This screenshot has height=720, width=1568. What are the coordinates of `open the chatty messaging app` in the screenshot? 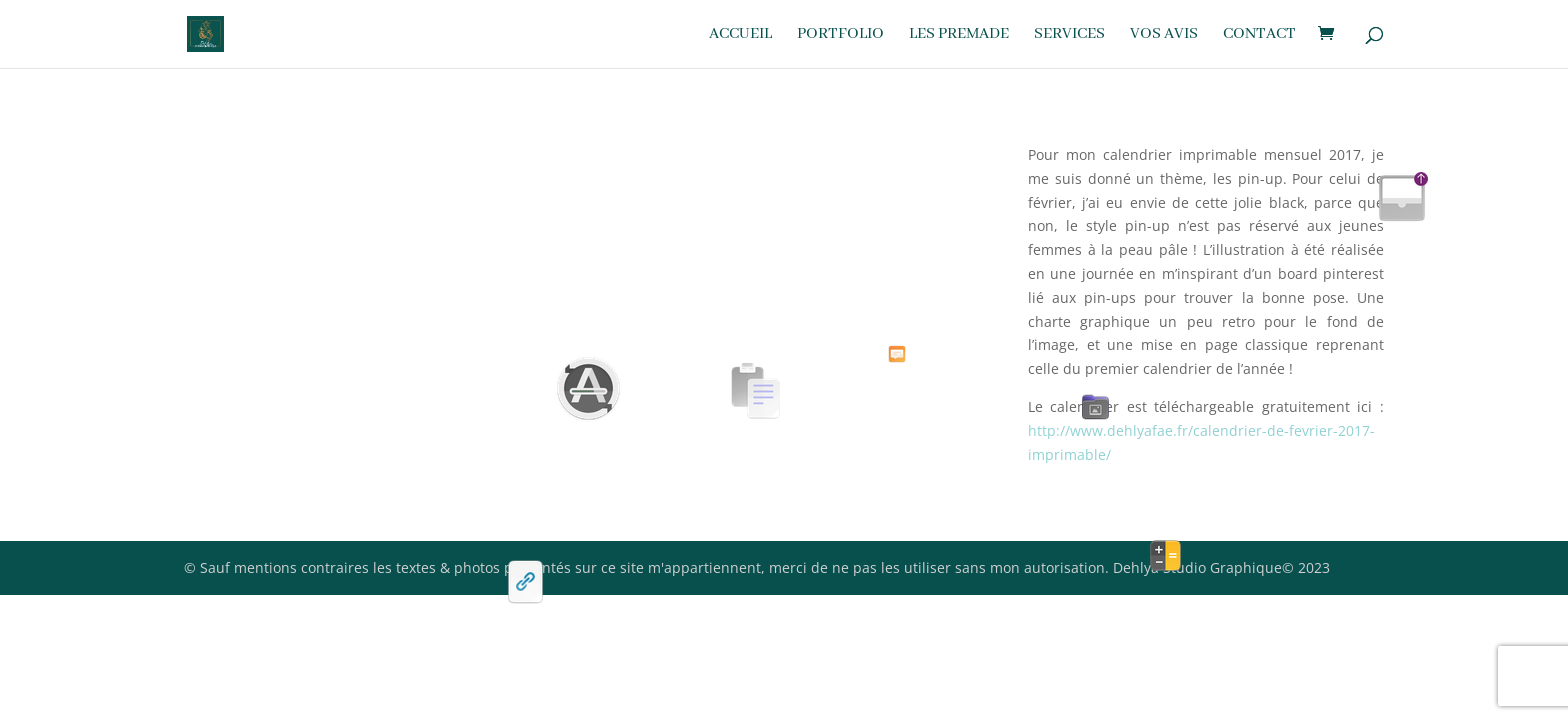 It's located at (897, 354).